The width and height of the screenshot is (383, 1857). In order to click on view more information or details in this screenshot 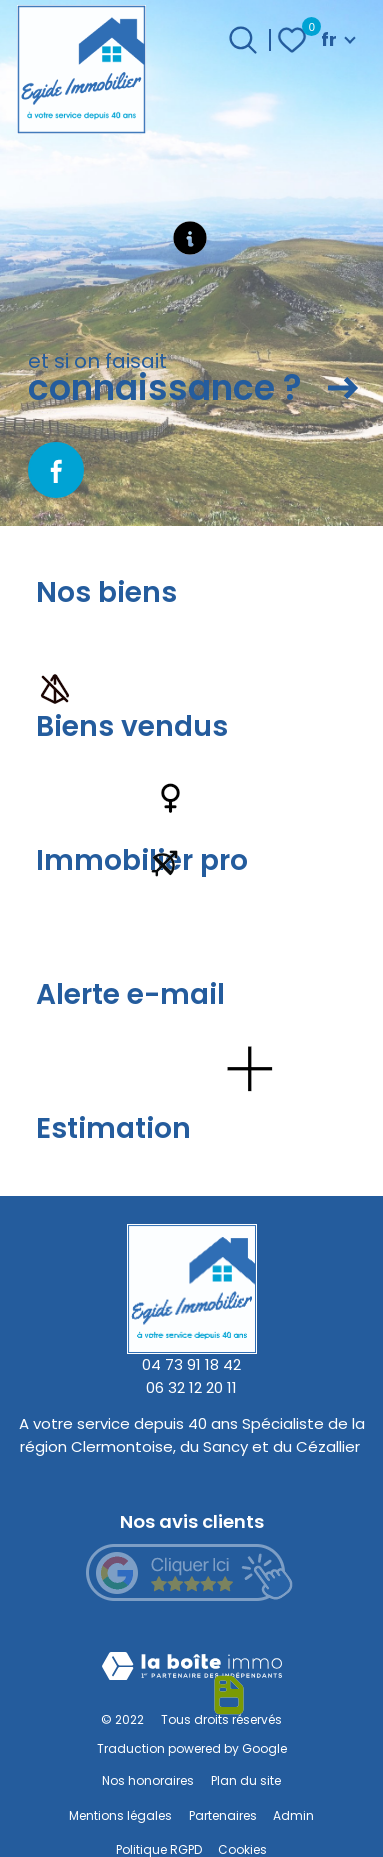, I will do `click(190, 238)`.